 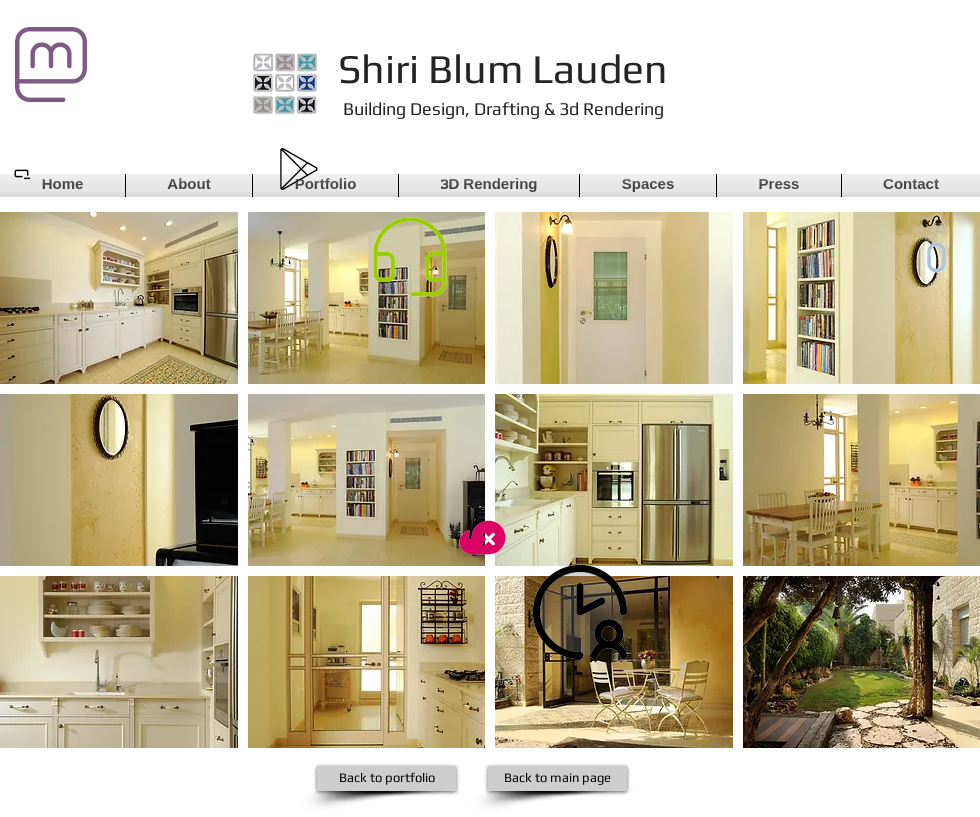 I want to click on open google play store, so click(x=295, y=169).